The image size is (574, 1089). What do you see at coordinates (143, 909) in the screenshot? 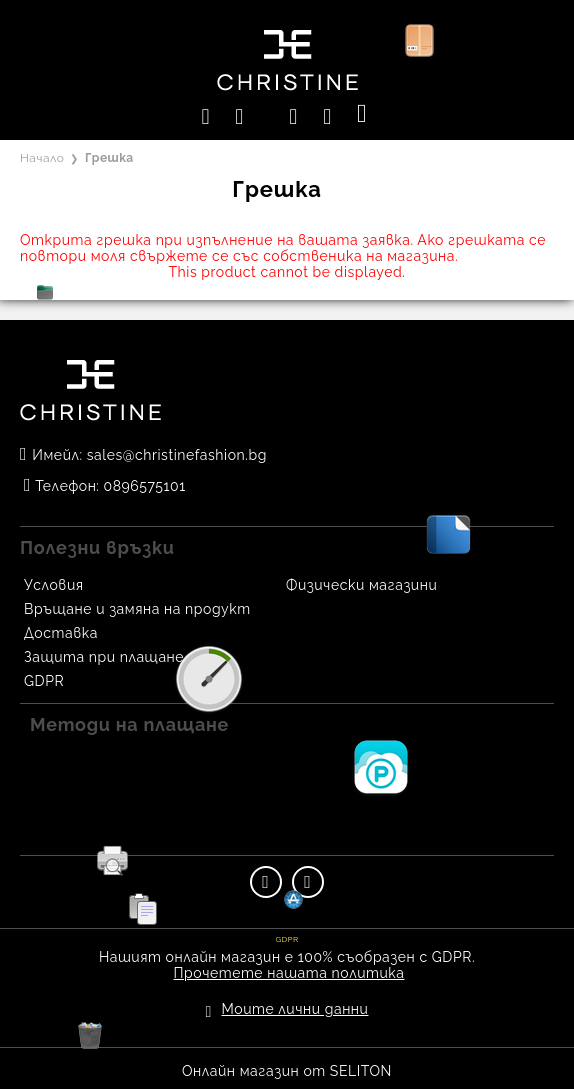
I see `paste content from clipboard` at bounding box center [143, 909].